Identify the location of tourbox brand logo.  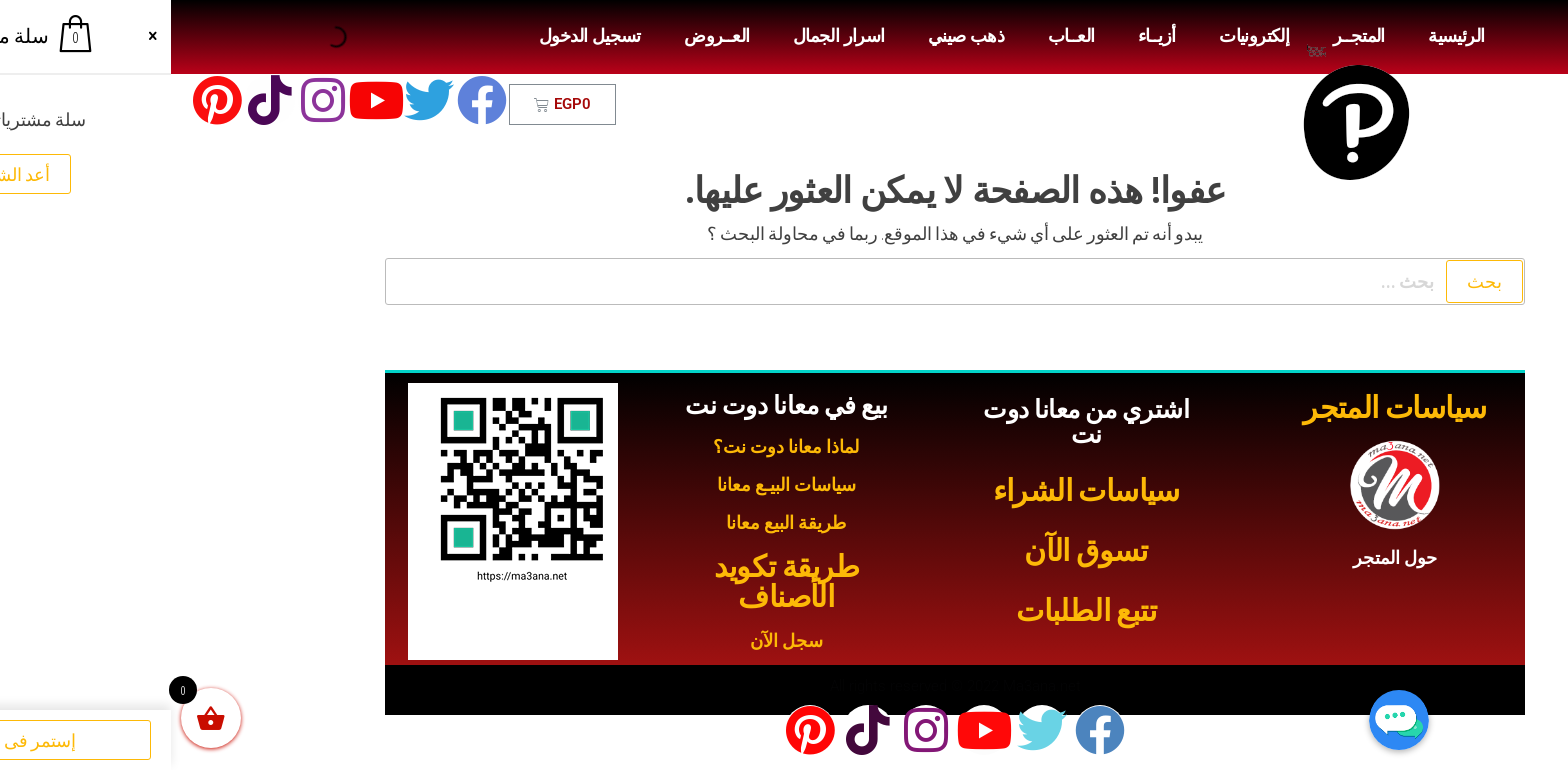
(1316, 50).